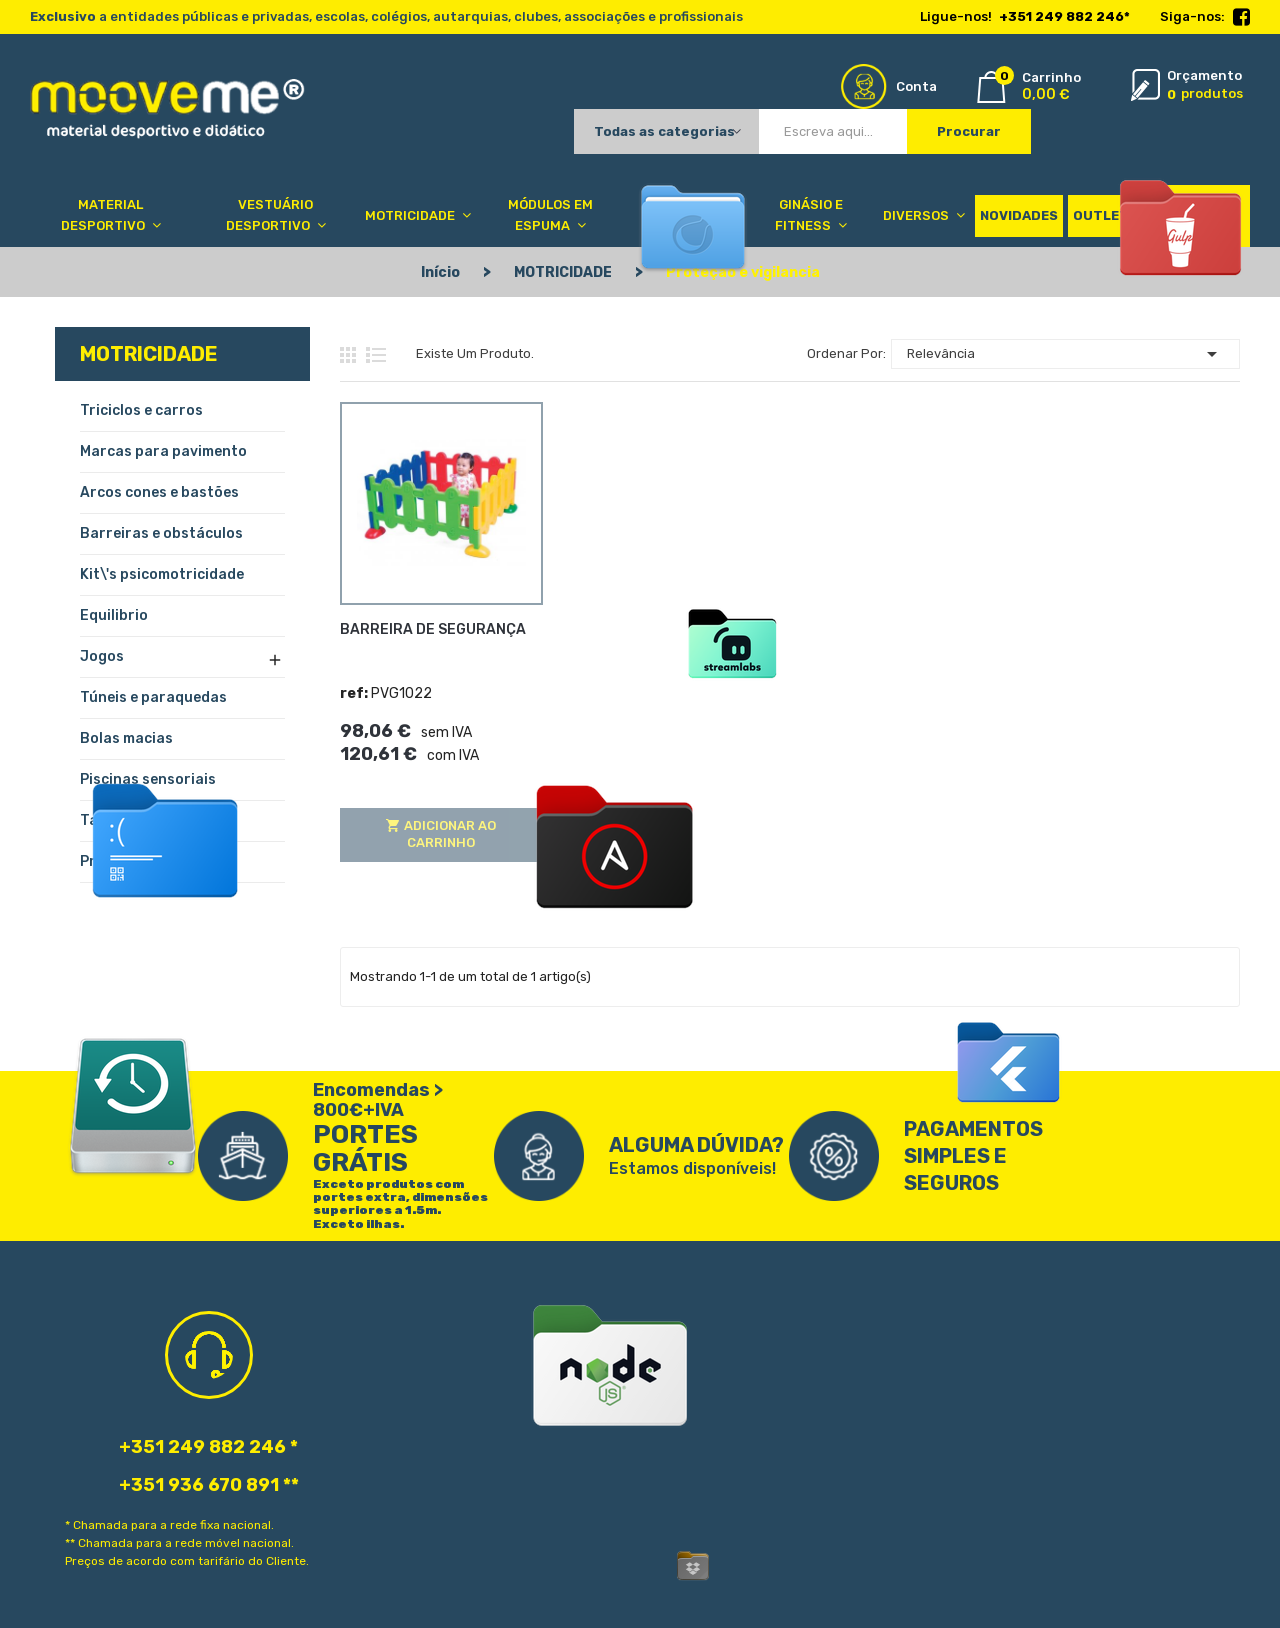  I want to click on folder containing system crash logs or error reports, so click(164, 844).